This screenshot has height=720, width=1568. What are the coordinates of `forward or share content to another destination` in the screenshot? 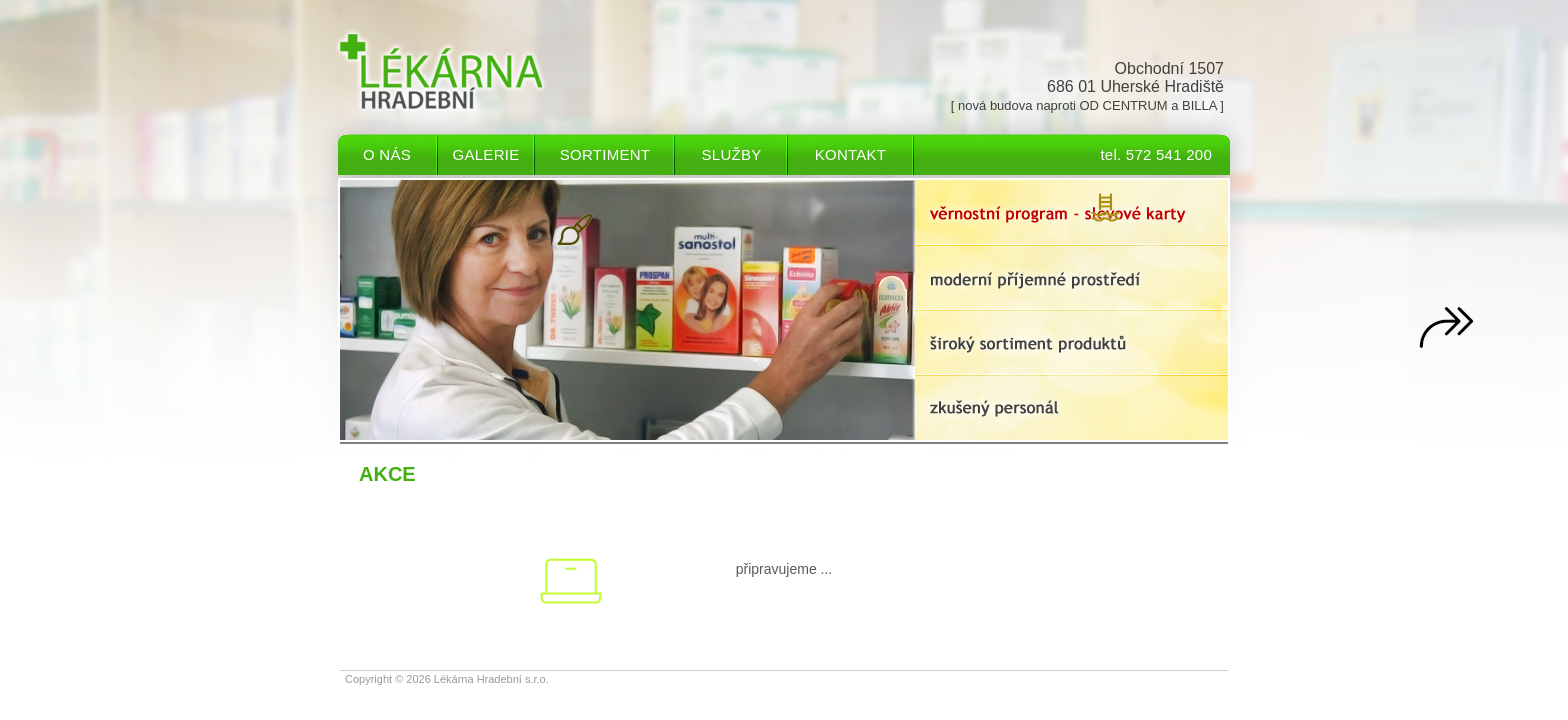 It's located at (1446, 327).